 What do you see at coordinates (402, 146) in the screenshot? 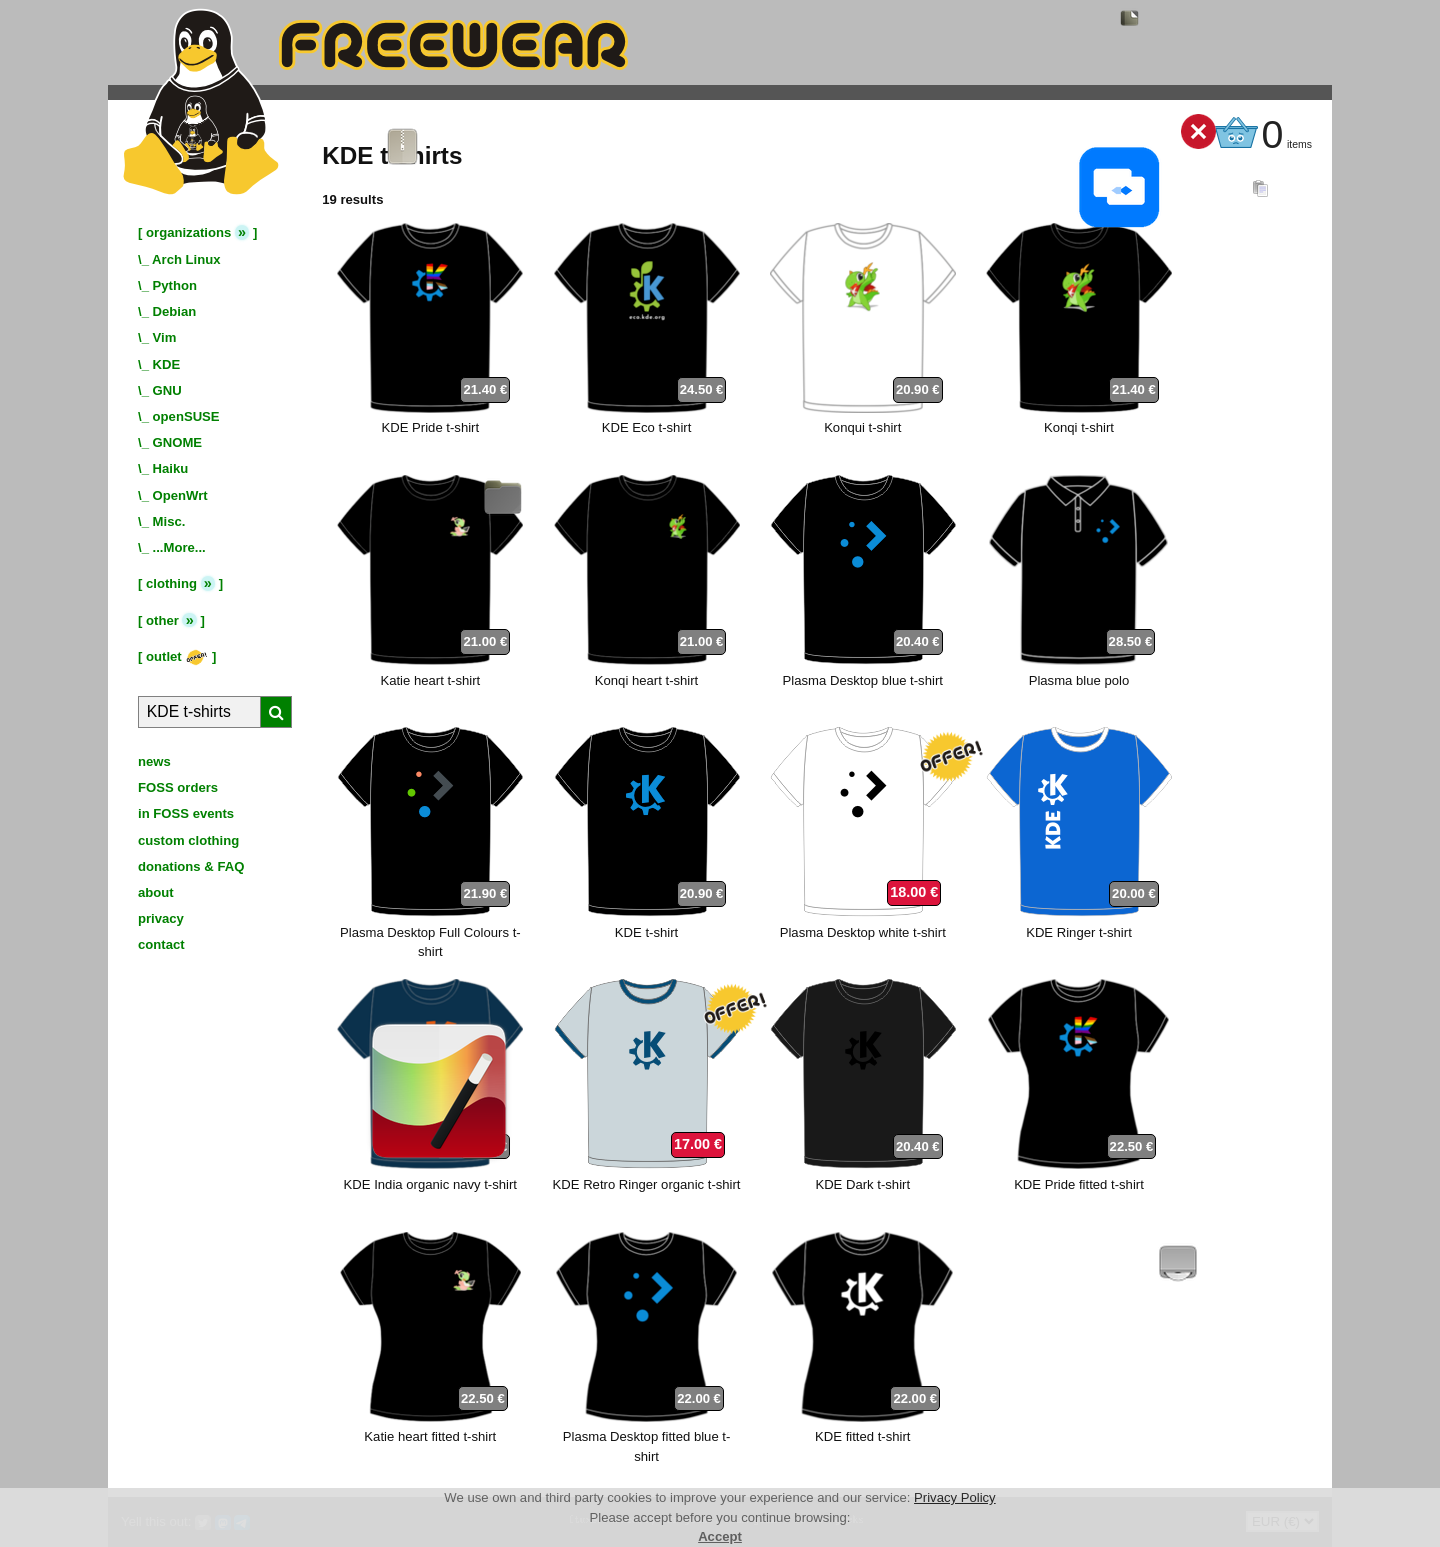
I see `open archive manager to compress or extract files` at bounding box center [402, 146].